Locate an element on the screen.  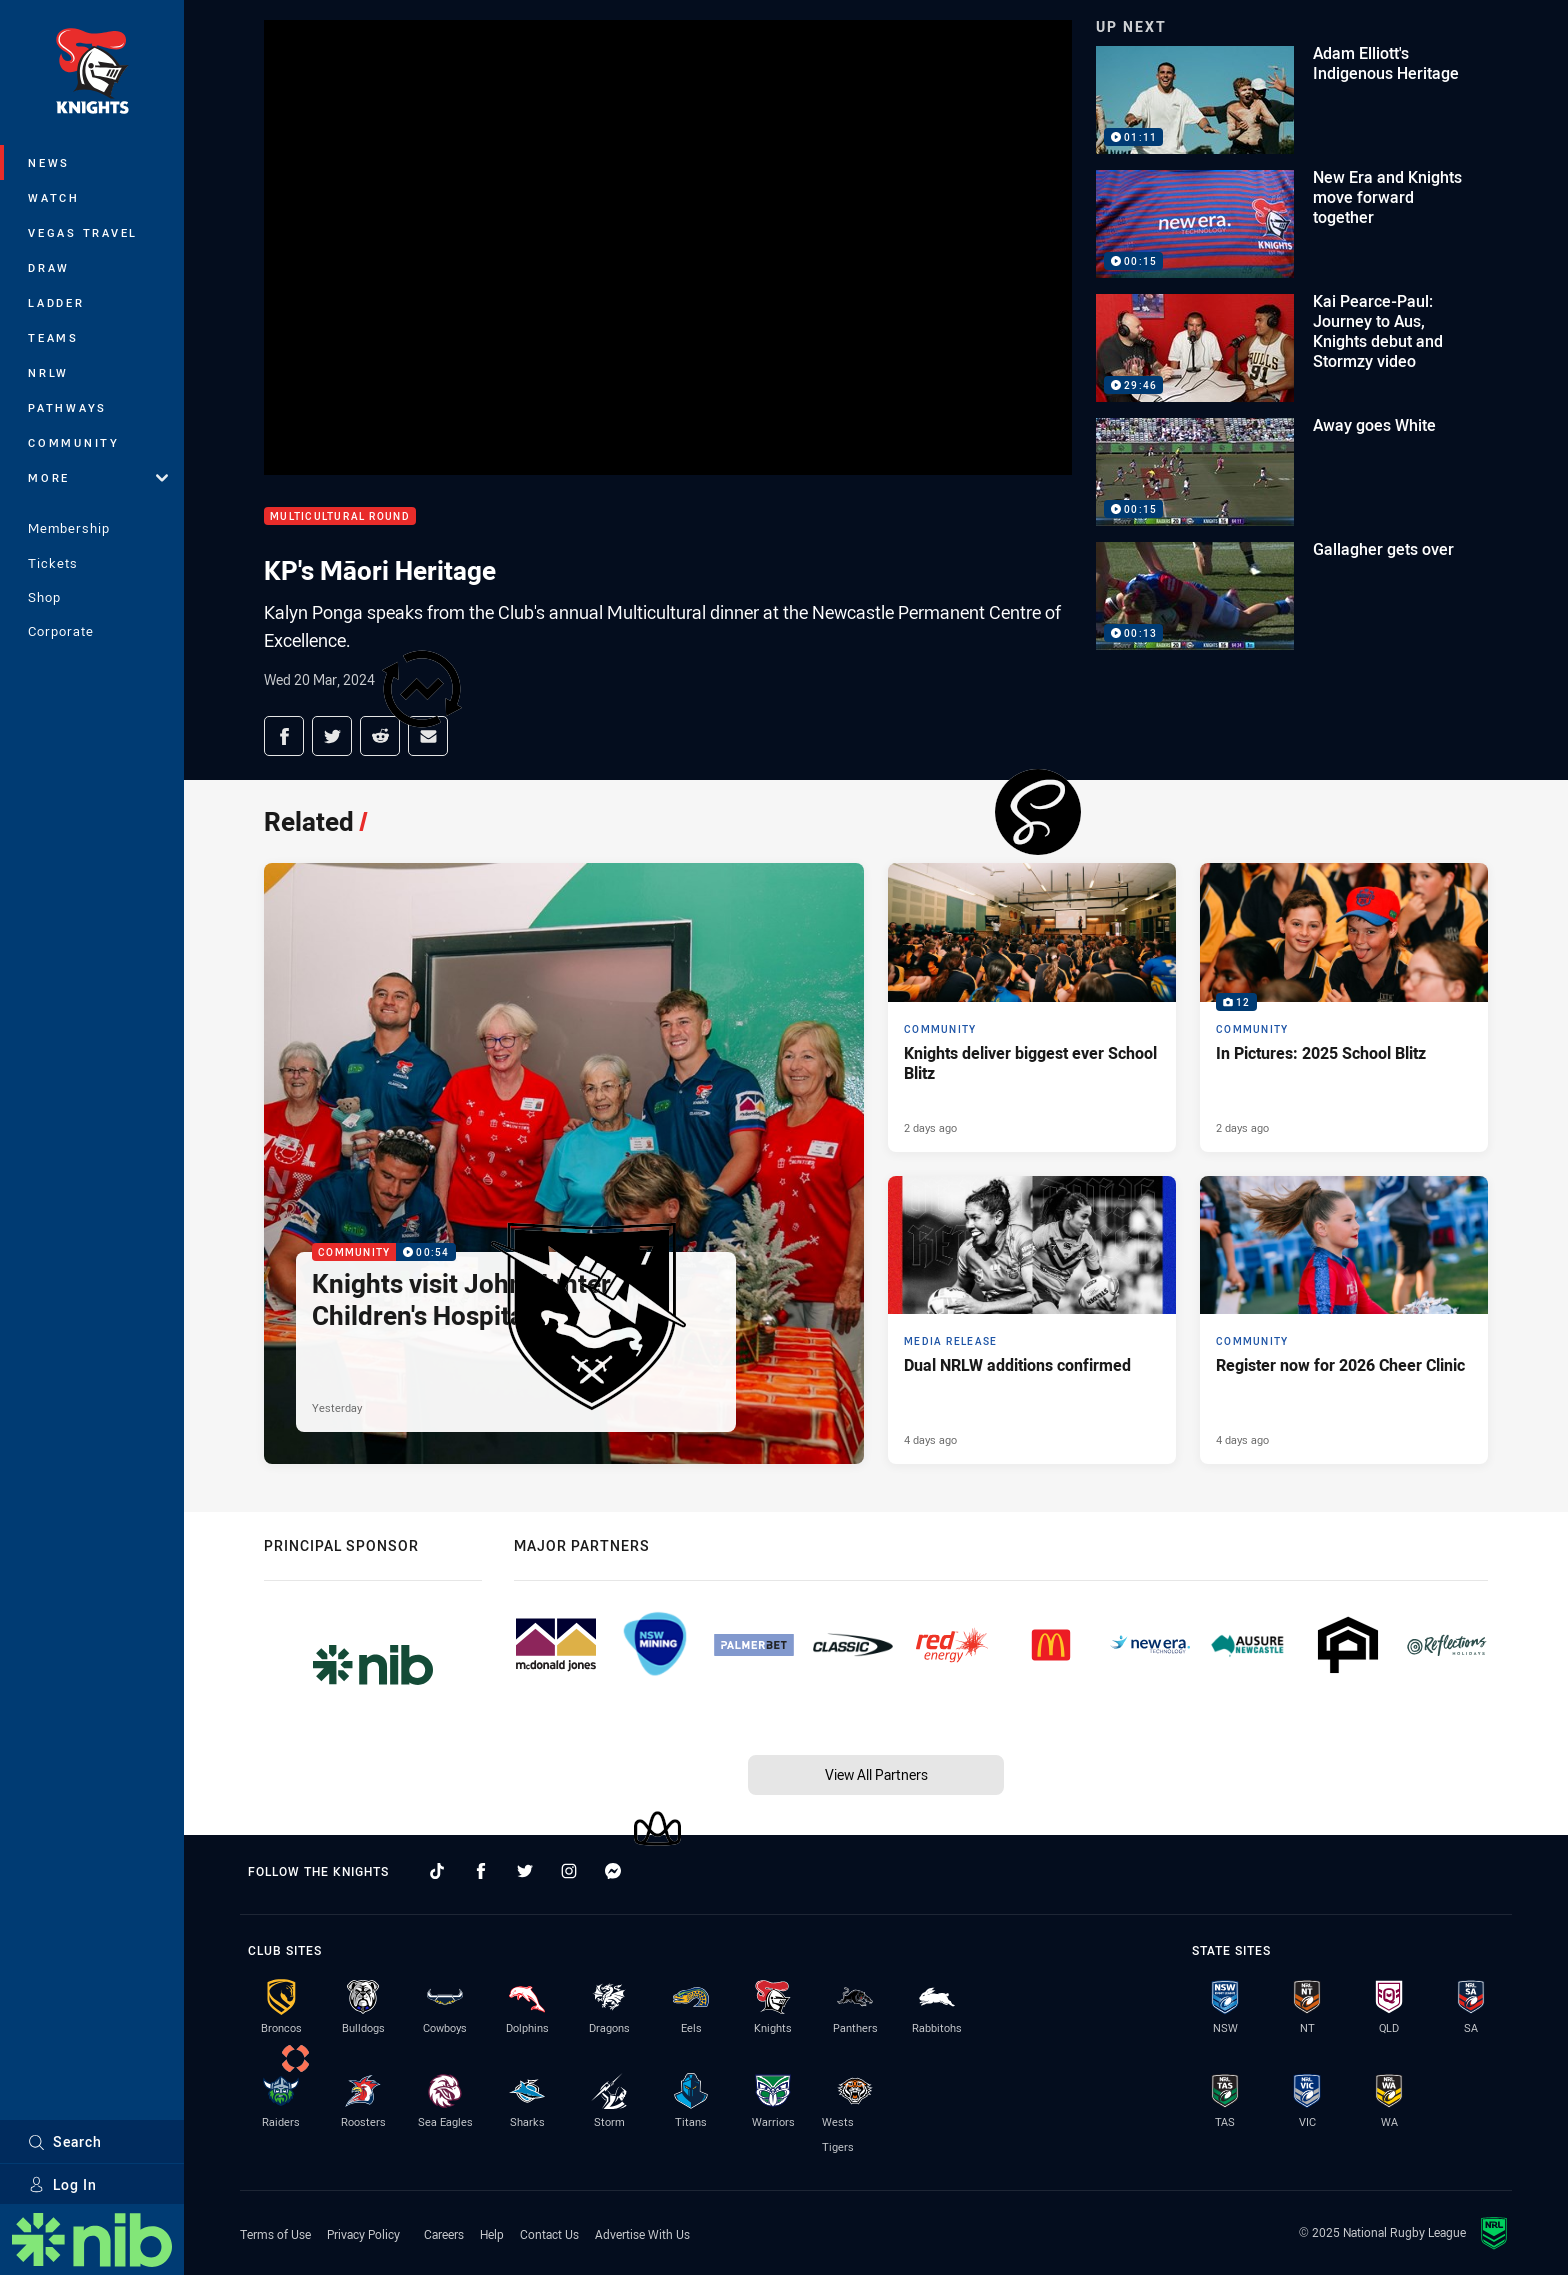
AppSignal logo is located at coordinates (657, 1828).